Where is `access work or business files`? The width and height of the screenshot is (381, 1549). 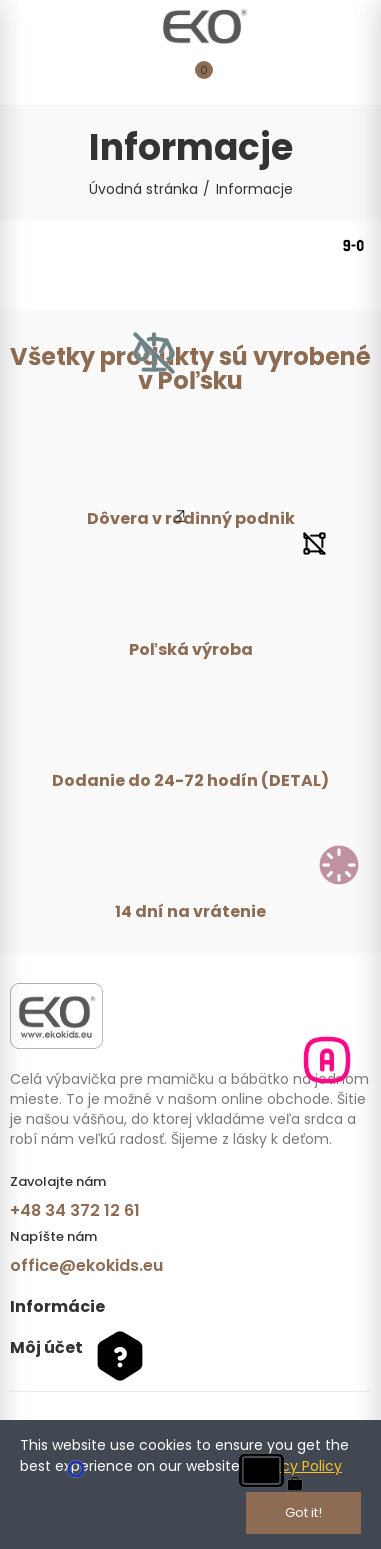 access work or business files is located at coordinates (295, 1484).